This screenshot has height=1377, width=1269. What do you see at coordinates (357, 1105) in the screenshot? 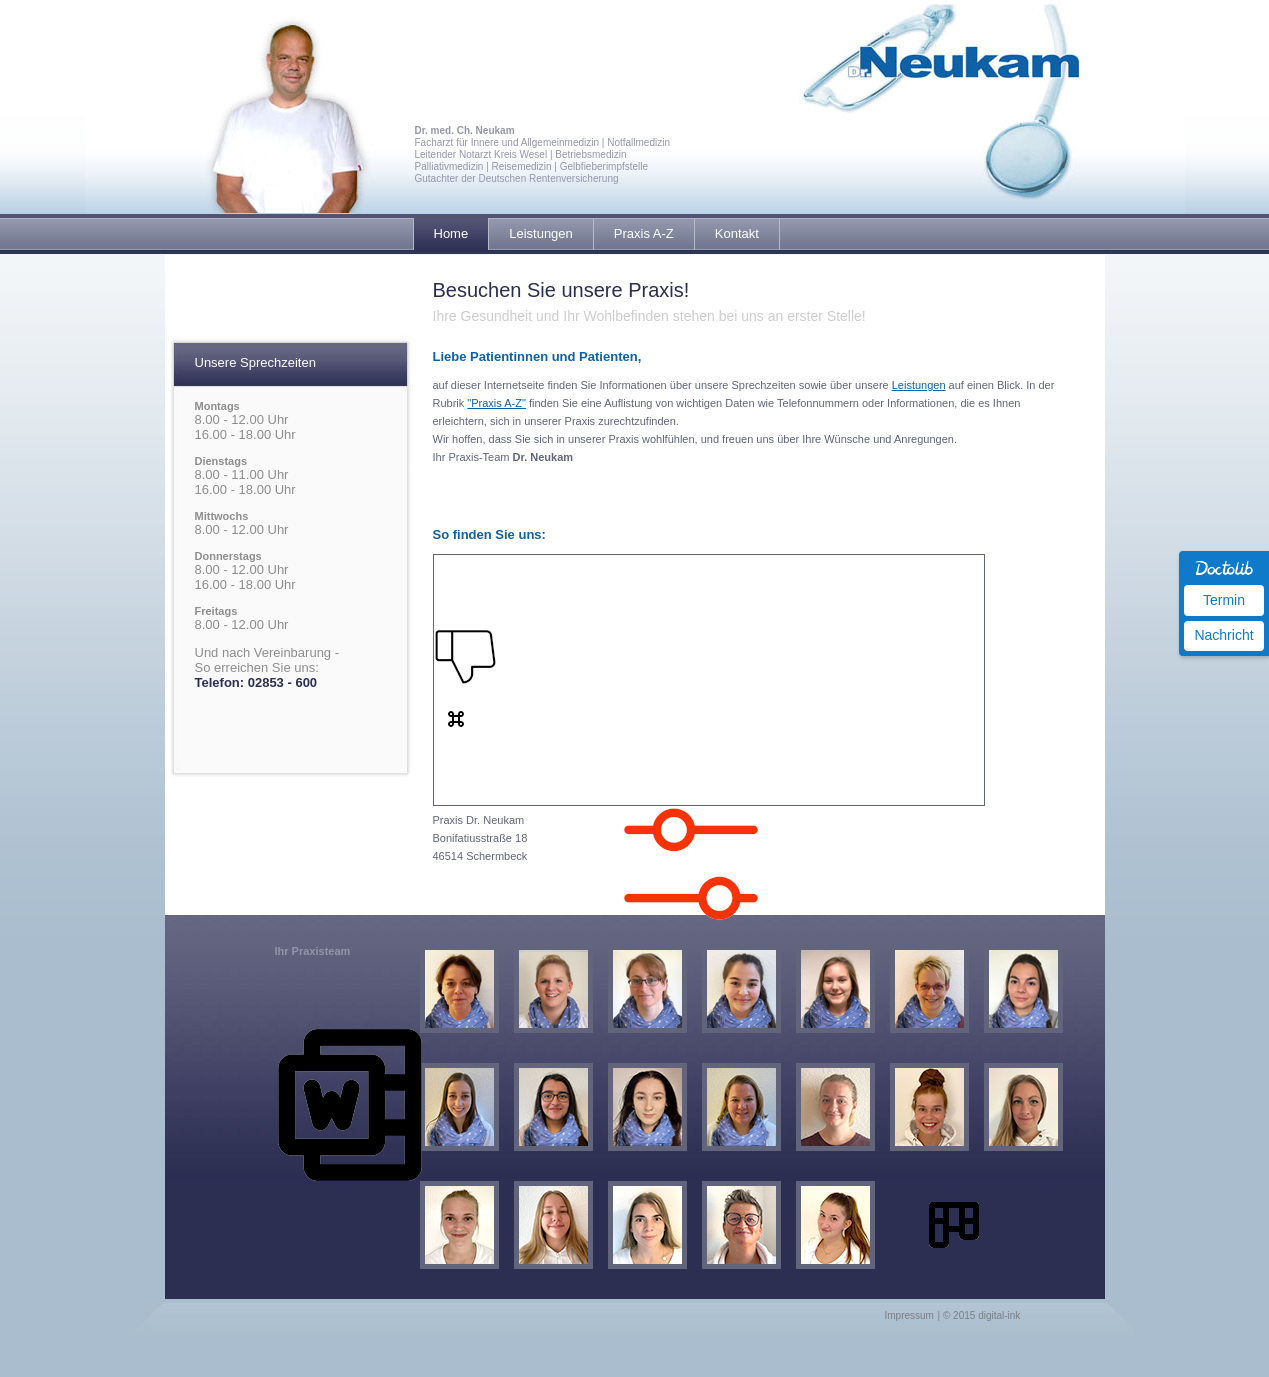
I see `open Microsoft Word` at bounding box center [357, 1105].